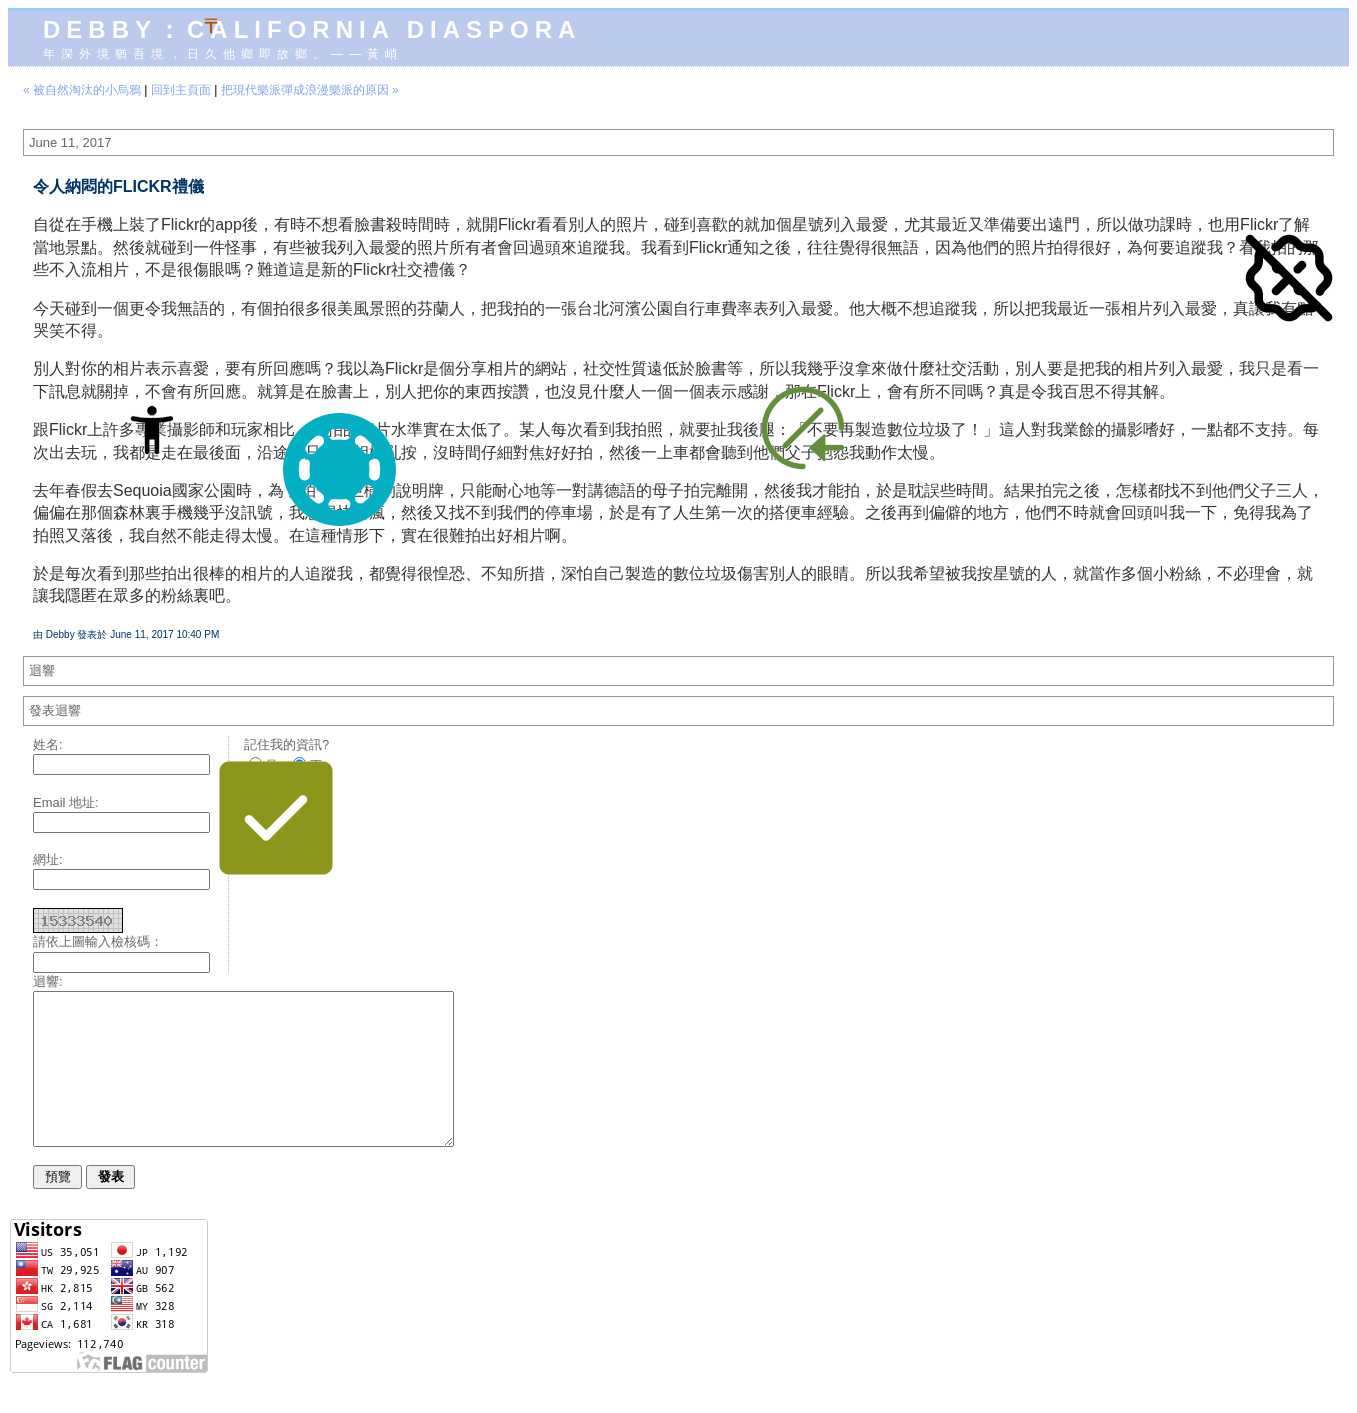 Image resolution: width=1357 pixels, height=1413 pixels. I want to click on a selected or checked item, so click(276, 818).